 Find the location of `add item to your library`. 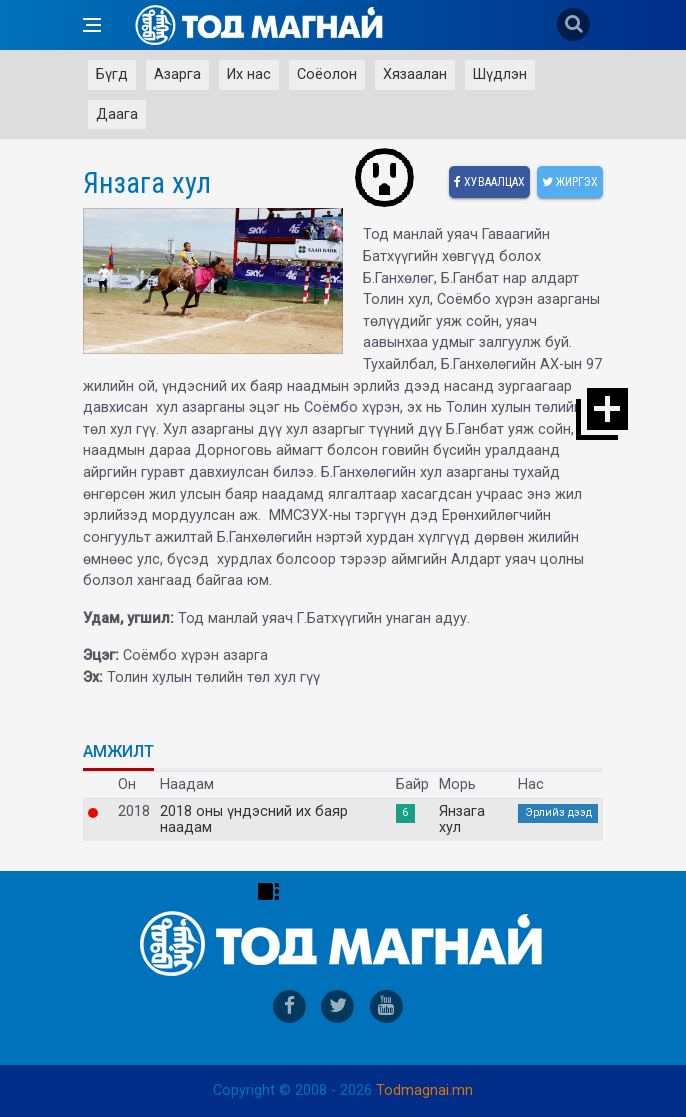

add item to your library is located at coordinates (602, 414).